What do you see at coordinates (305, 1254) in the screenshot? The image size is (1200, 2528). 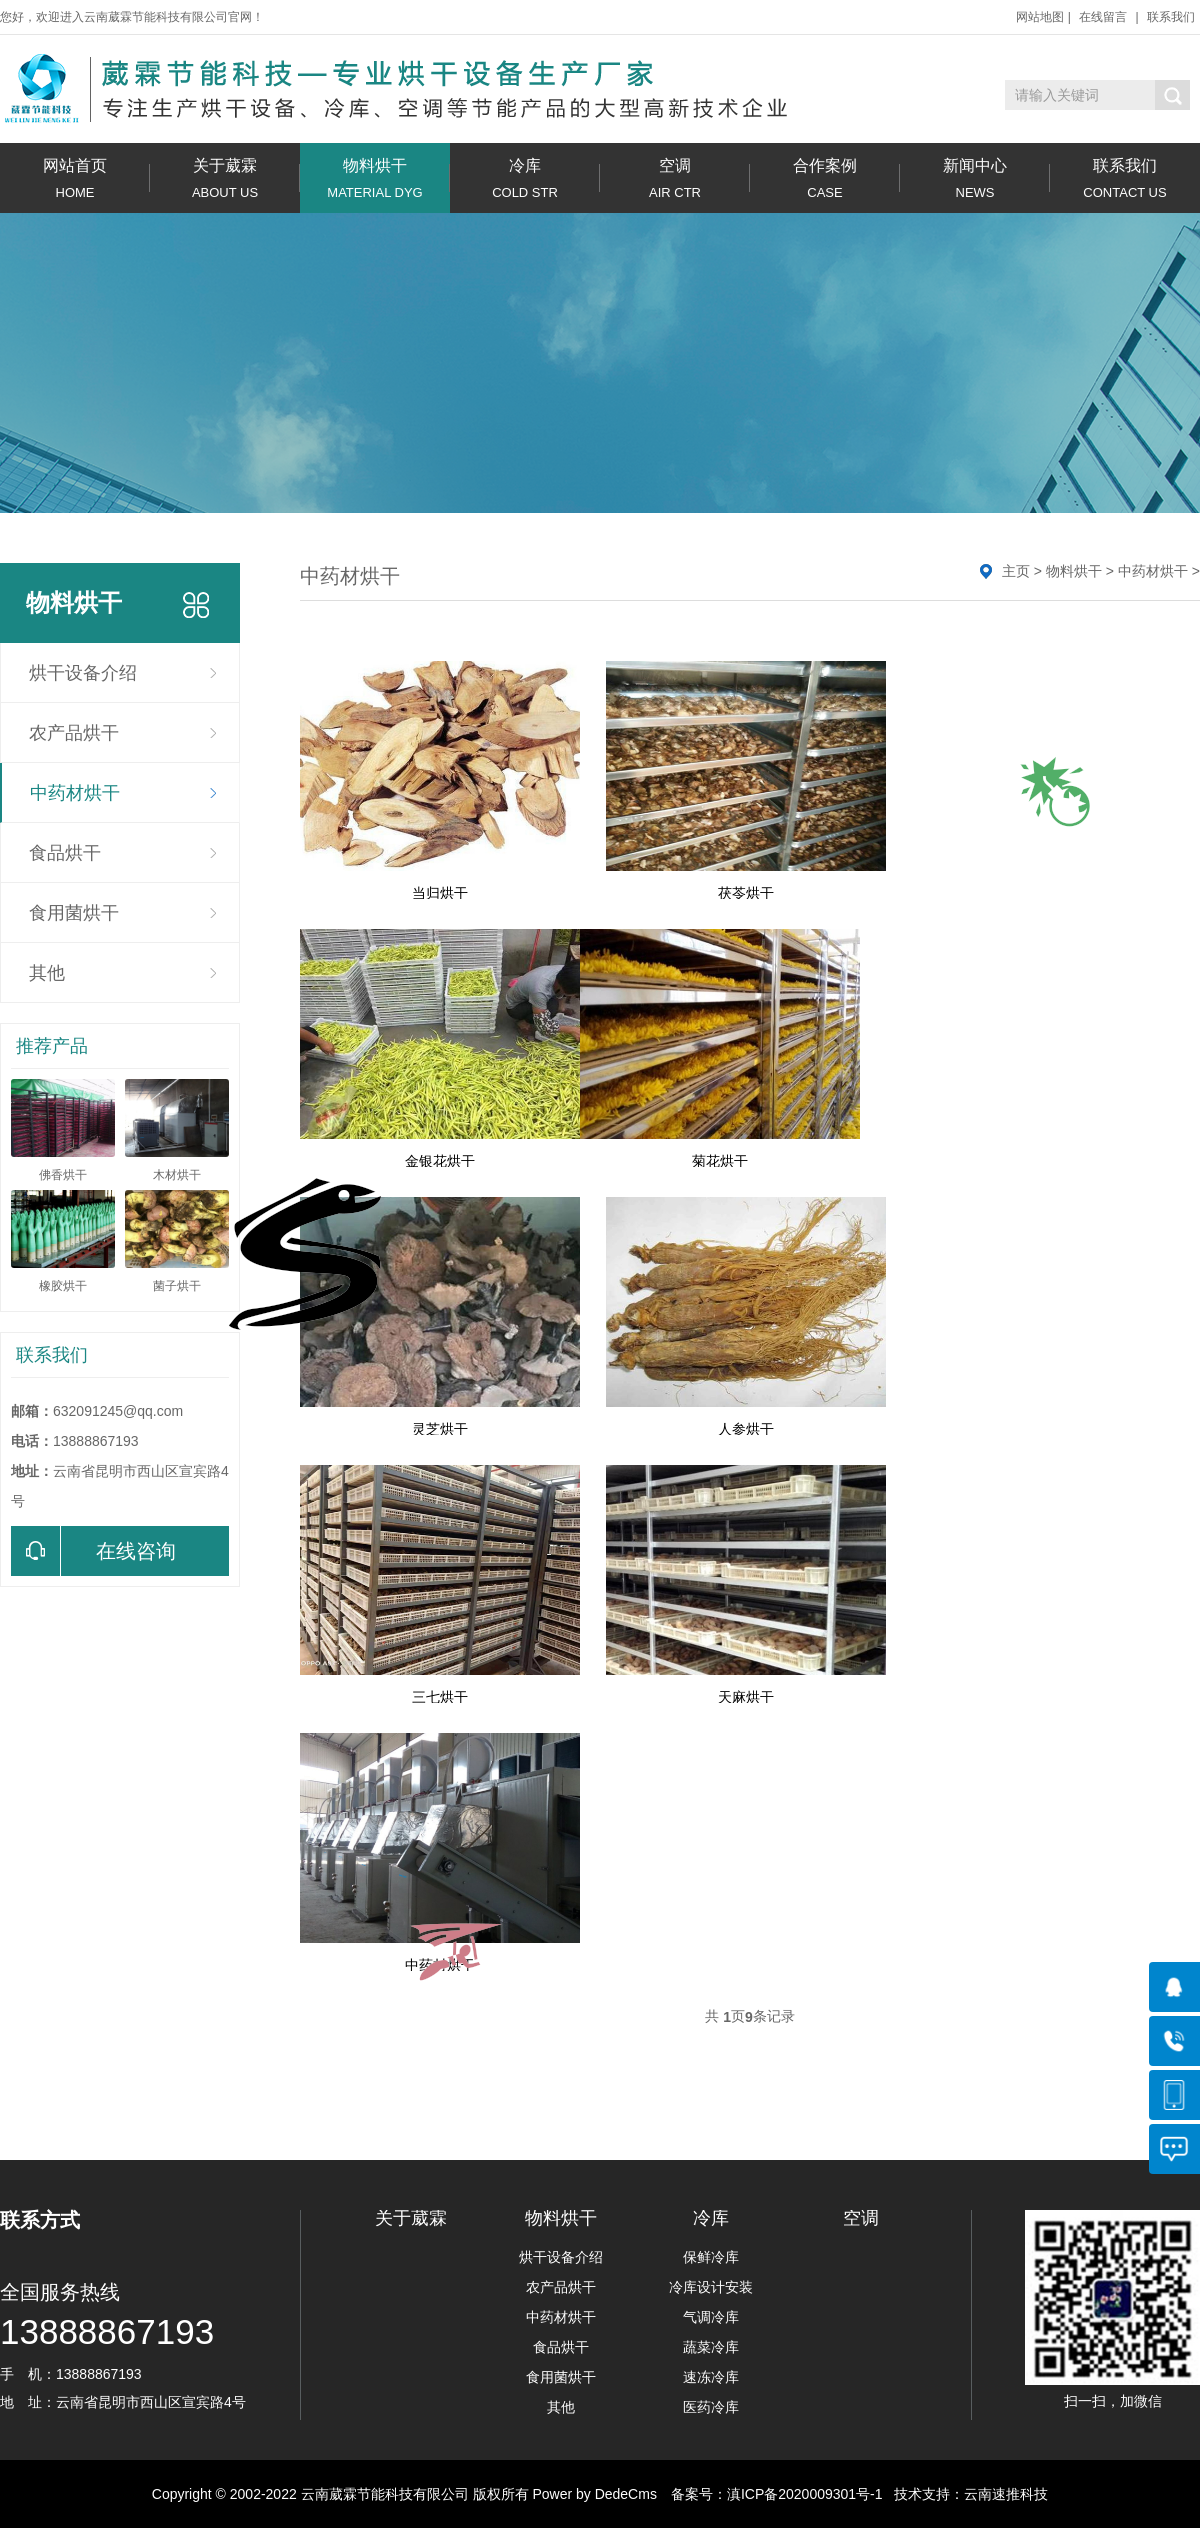 I see `eel creature or fish type in a game inventory` at bounding box center [305, 1254].